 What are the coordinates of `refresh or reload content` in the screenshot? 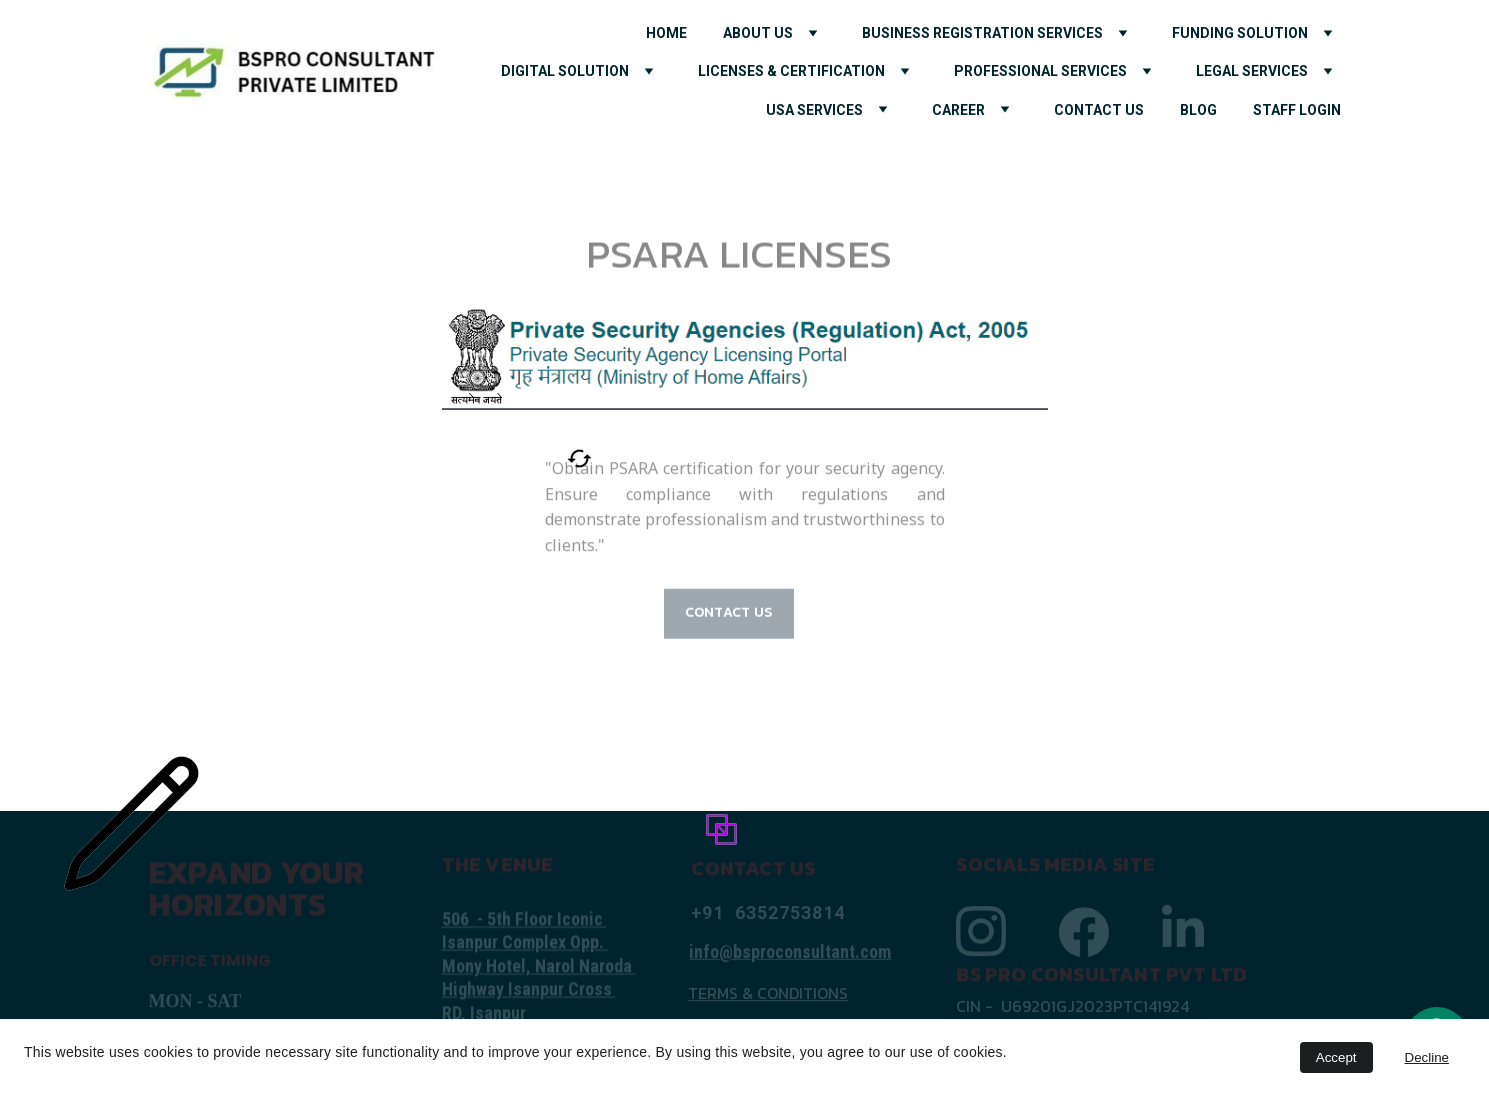 It's located at (579, 458).